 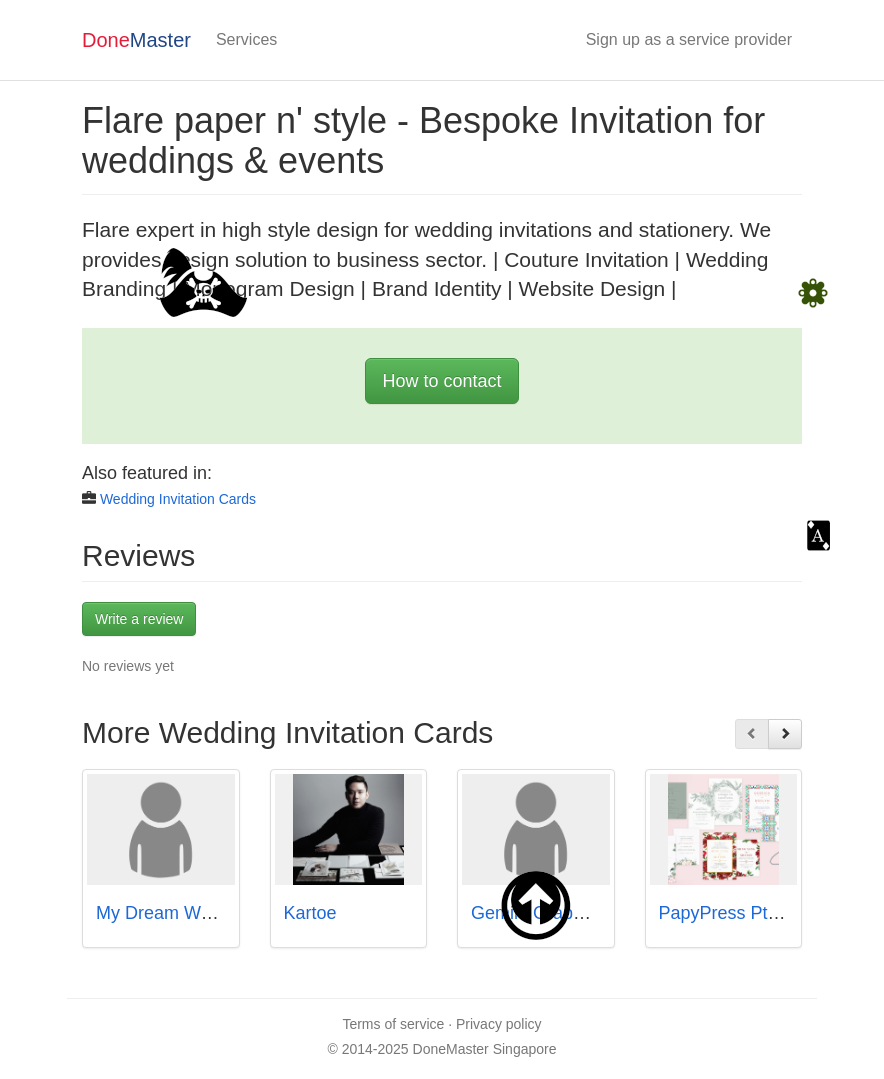 I want to click on decorative badge or achievement icon, so click(x=813, y=293).